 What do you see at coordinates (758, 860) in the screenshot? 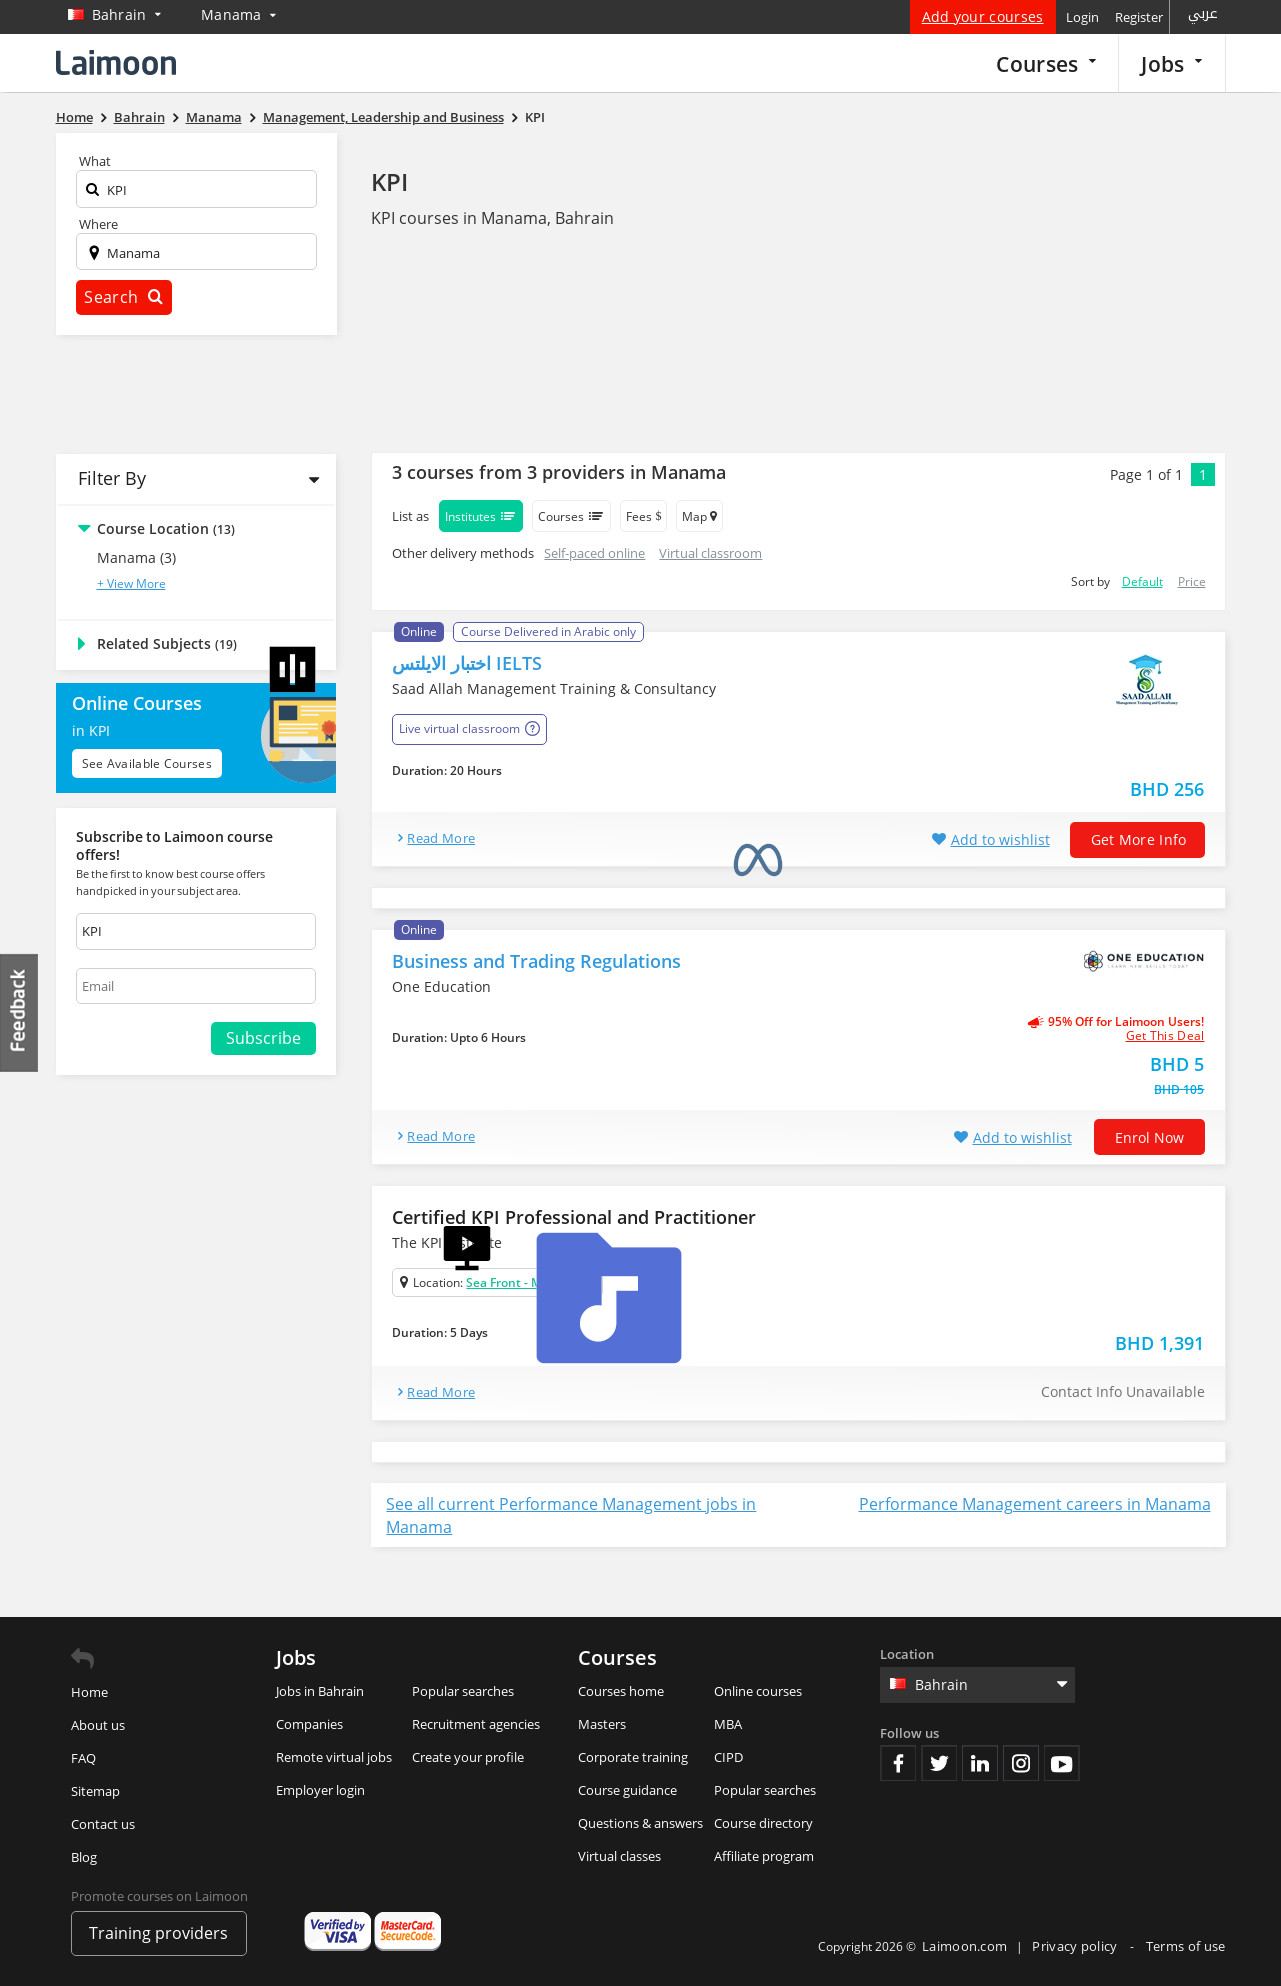
I see `Meta company logo` at bounding box center [758, 860].